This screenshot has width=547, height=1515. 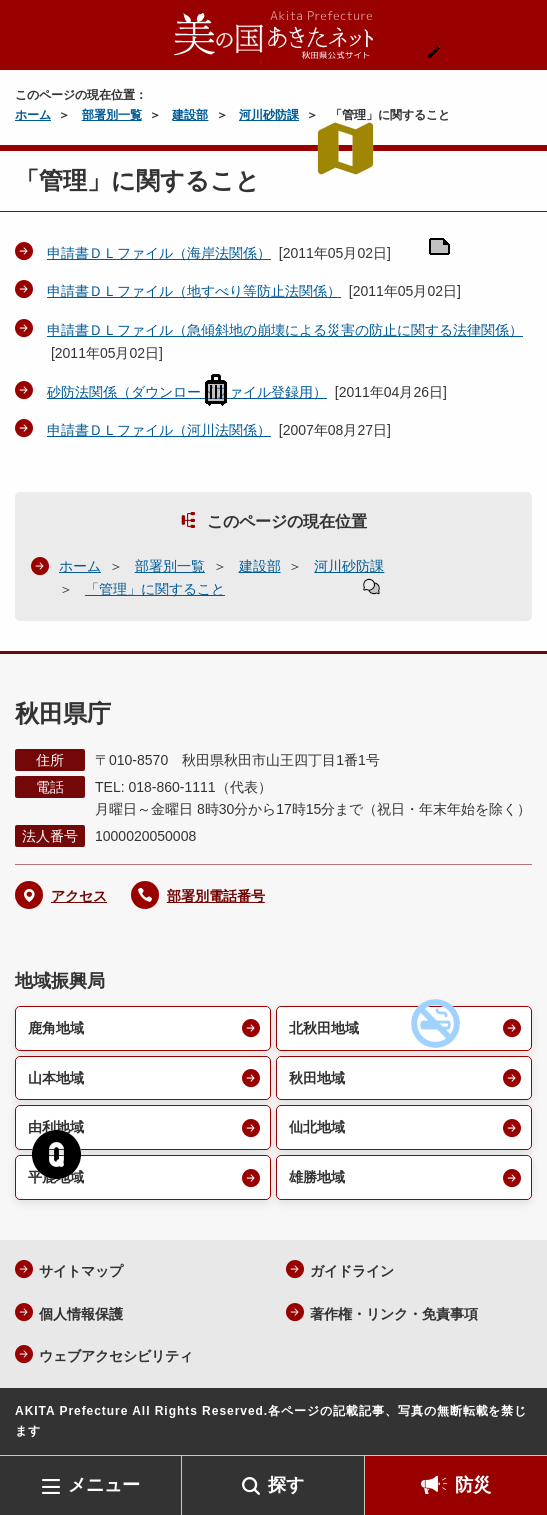 I want to click on view map, so click(x=345, y=148).